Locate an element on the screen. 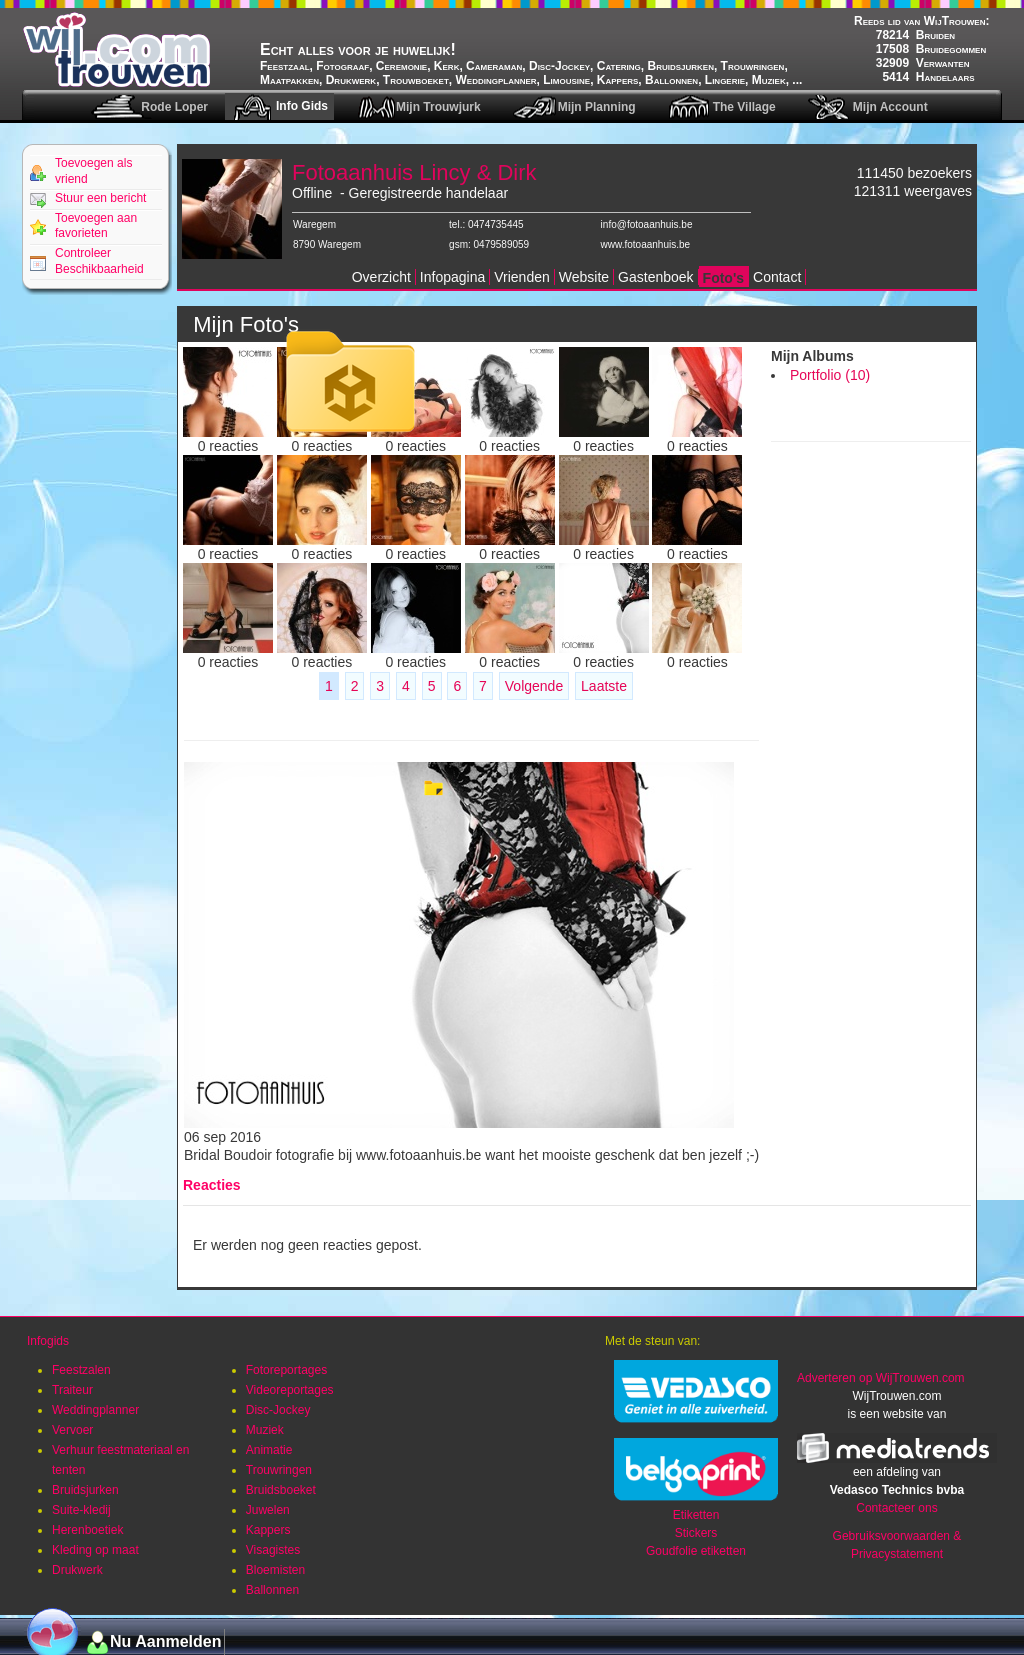 This screenshot has width=1024, height=1655. open unity project files folder is located at coordinates (350, 385).